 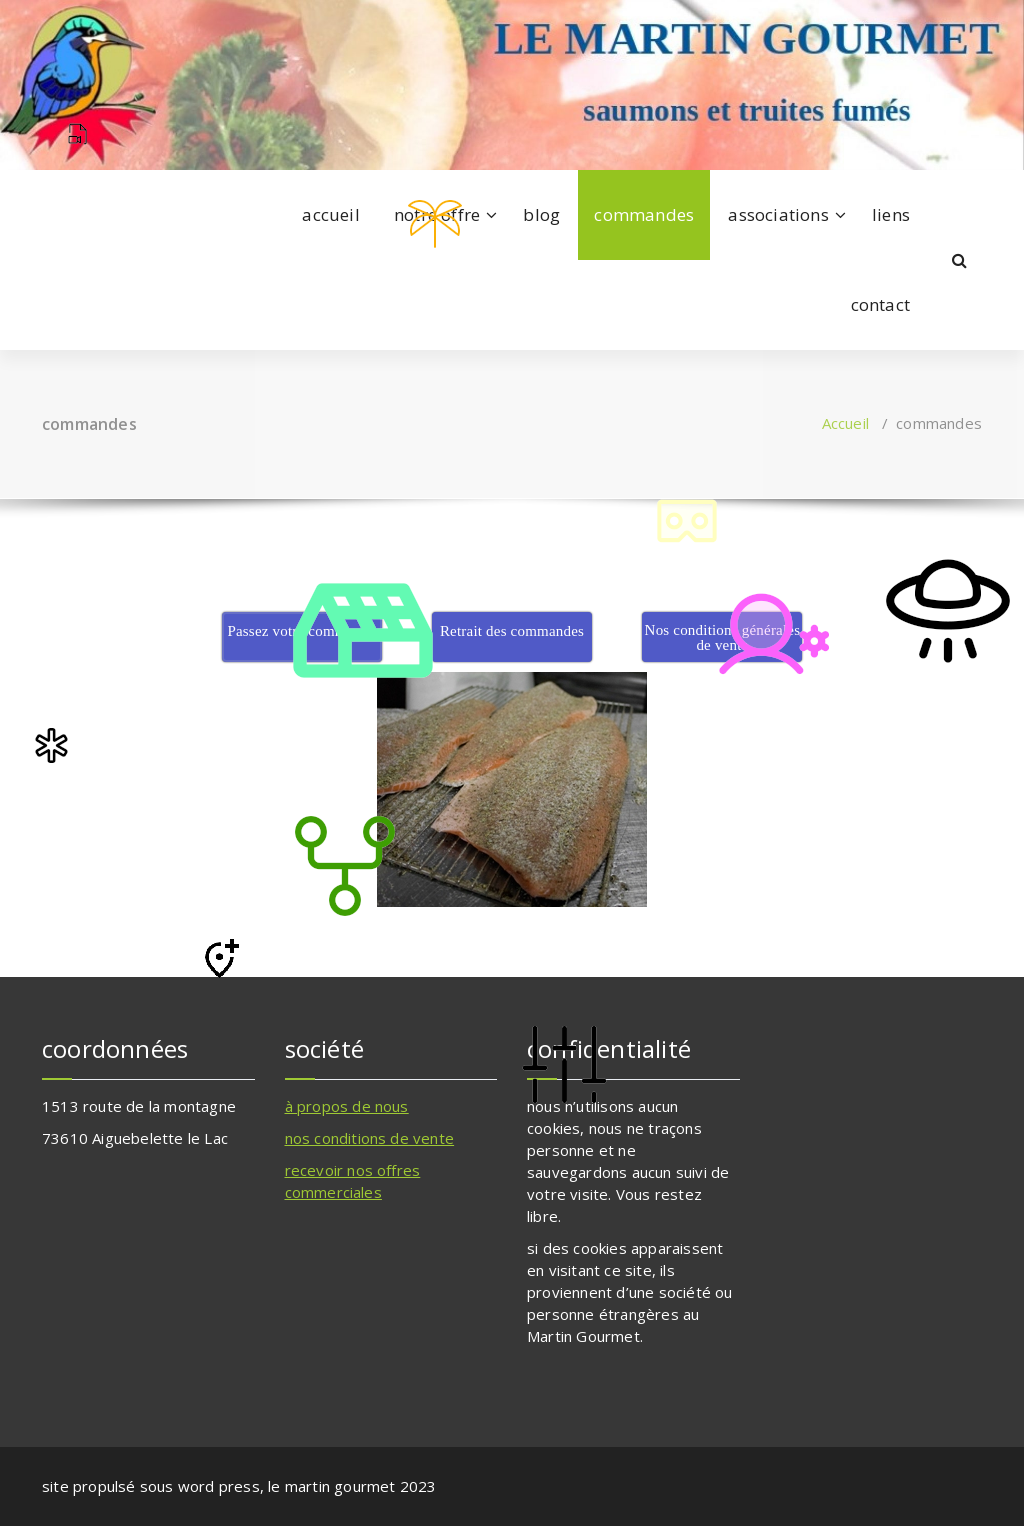 What do you see at coordinates (687, 521) in the screenshot?
I see `launch virtual reality or VR mode` at bounding box center [687, 521].